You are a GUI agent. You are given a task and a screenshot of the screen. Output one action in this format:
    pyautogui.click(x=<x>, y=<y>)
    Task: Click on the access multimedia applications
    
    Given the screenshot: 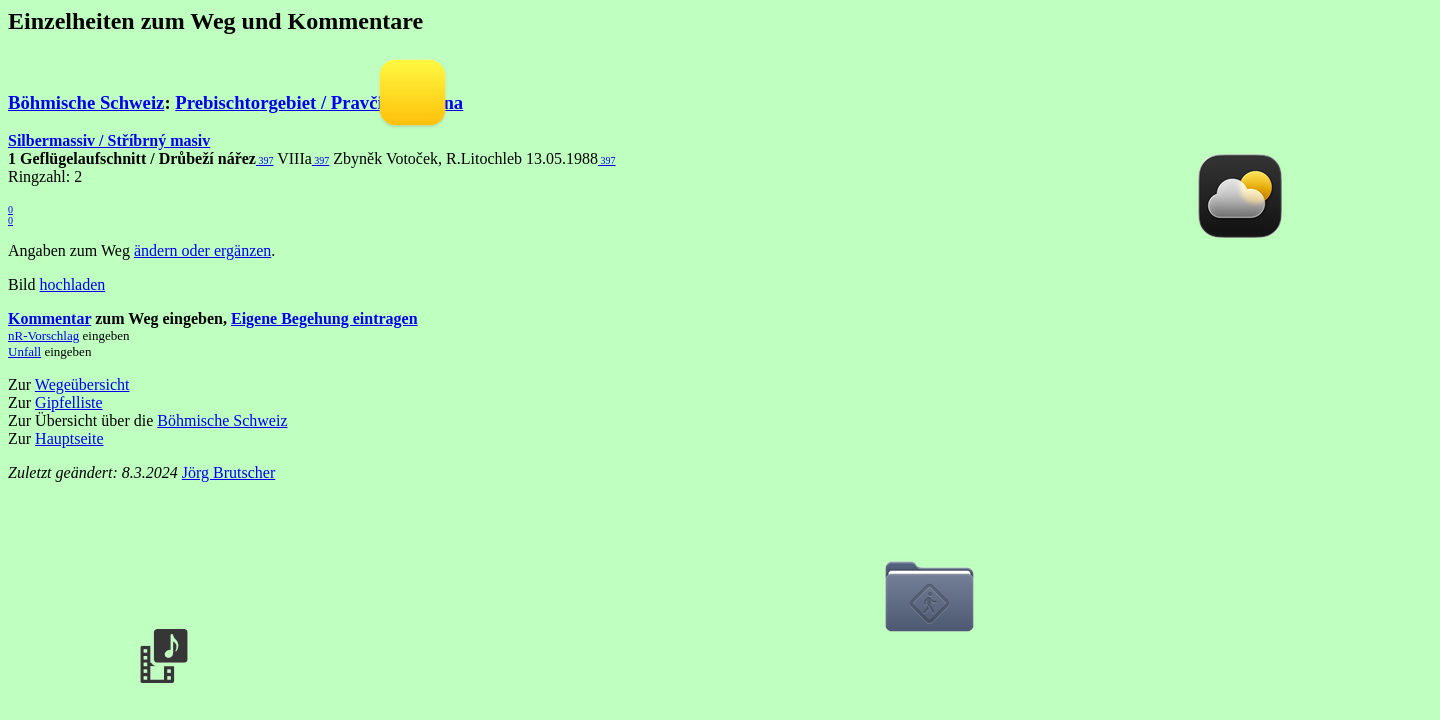 What is the action you would take?
    pyautogui.click(x=164, y=656)
    